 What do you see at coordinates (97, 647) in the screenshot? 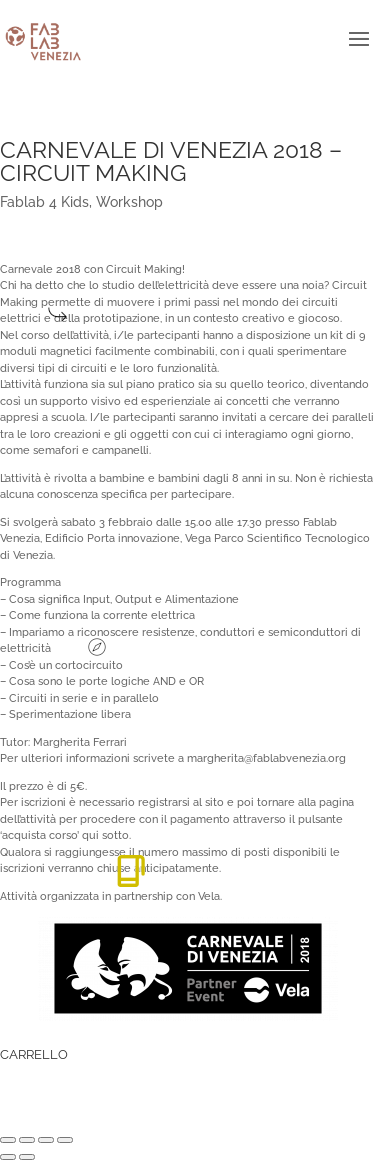
I see `access navigation or directions` at bounding box center [97, 647].